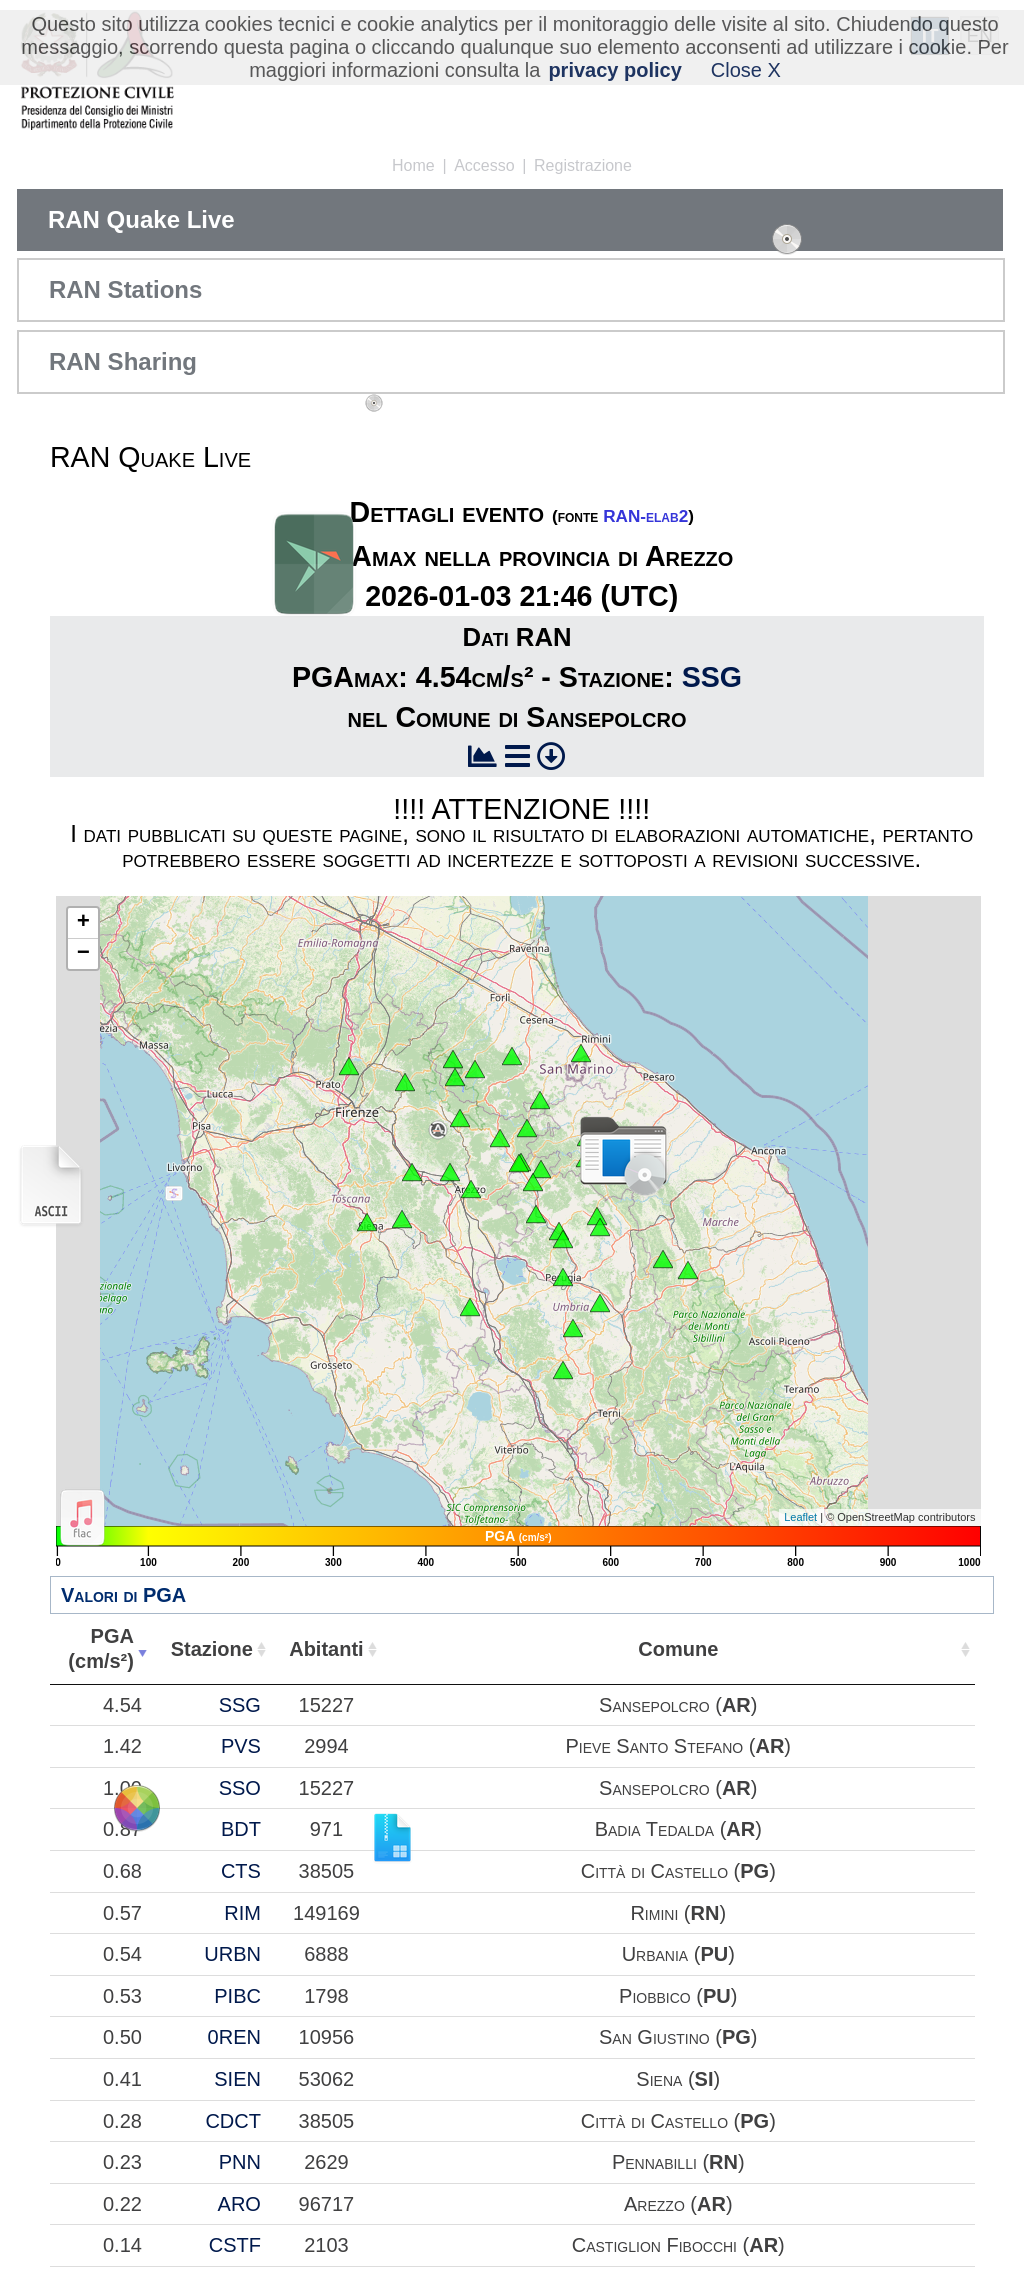  Describe the element at coordinates (787, 239) in the screenshot. I see `indicates a DVD-RAM disc or optical media device` at that location.